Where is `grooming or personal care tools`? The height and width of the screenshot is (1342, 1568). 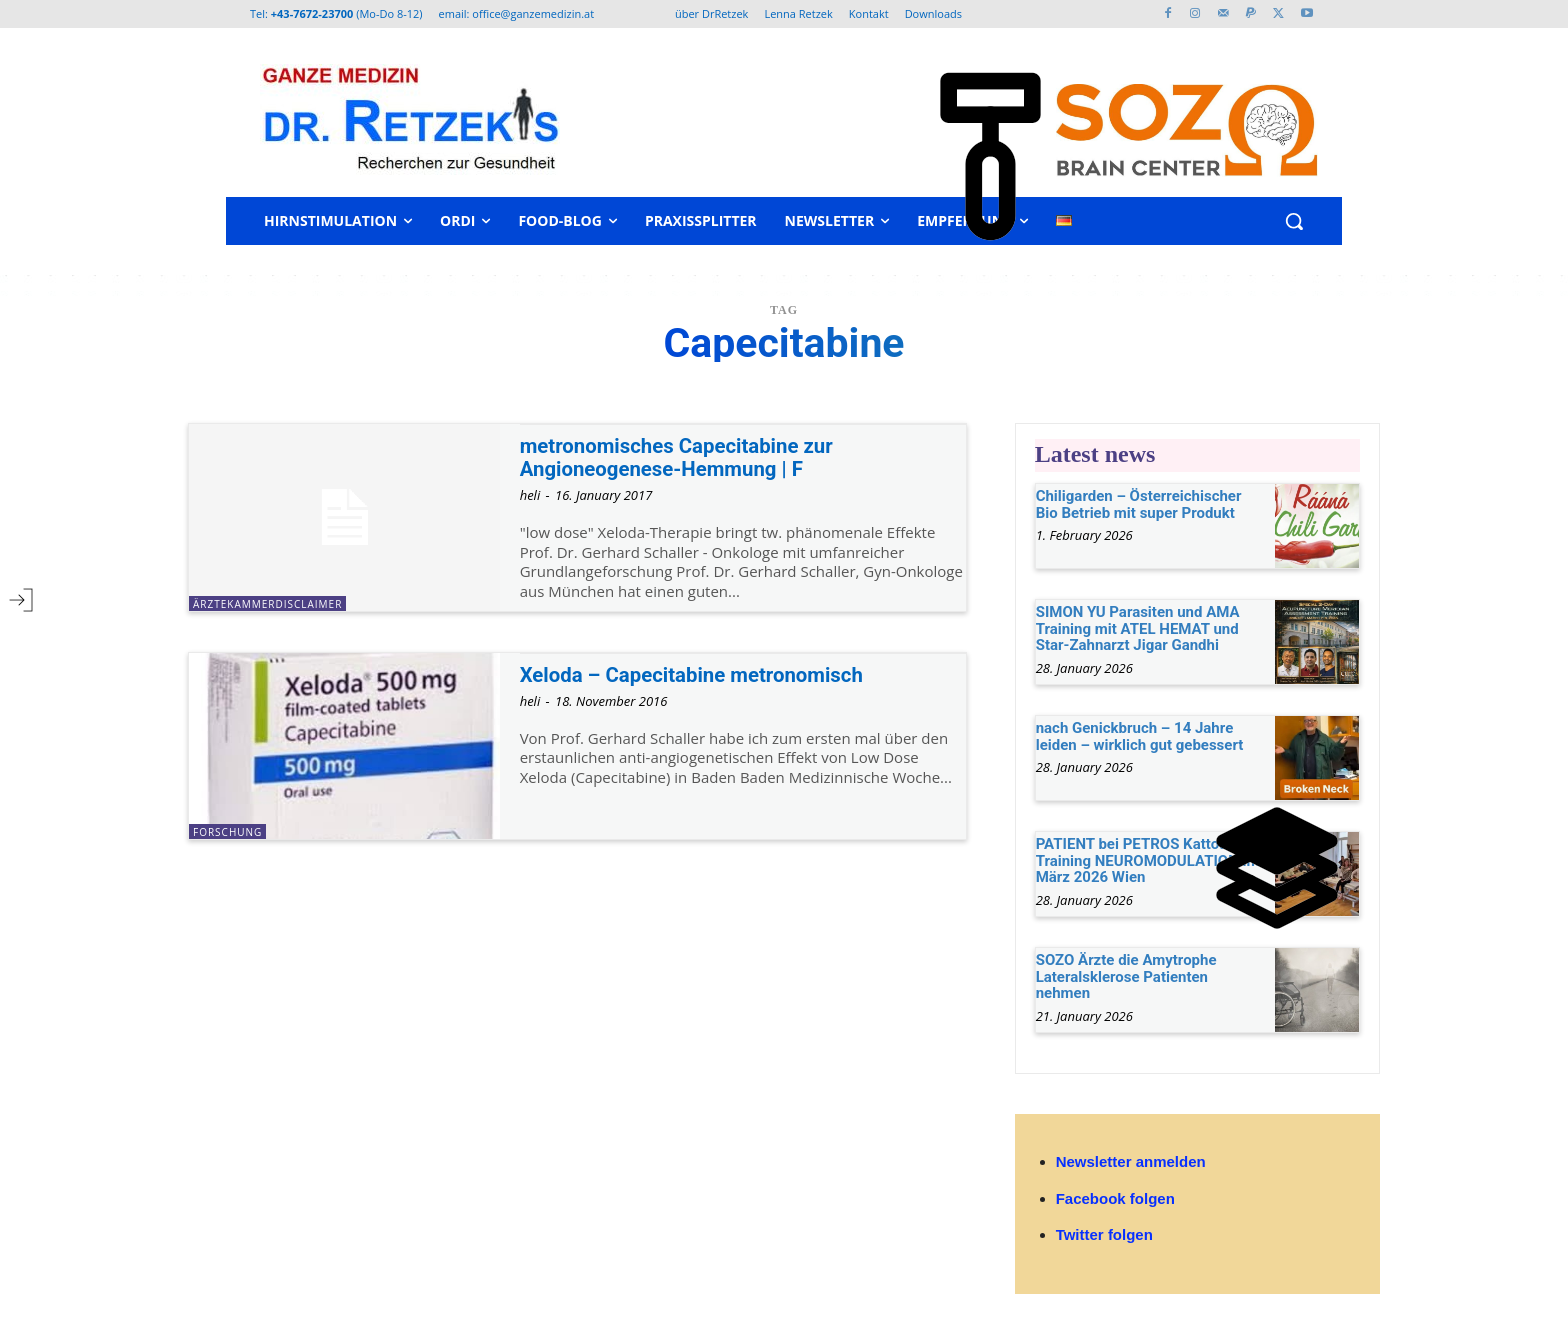 grooming or personal care tools is located at coordinates (990, 156).